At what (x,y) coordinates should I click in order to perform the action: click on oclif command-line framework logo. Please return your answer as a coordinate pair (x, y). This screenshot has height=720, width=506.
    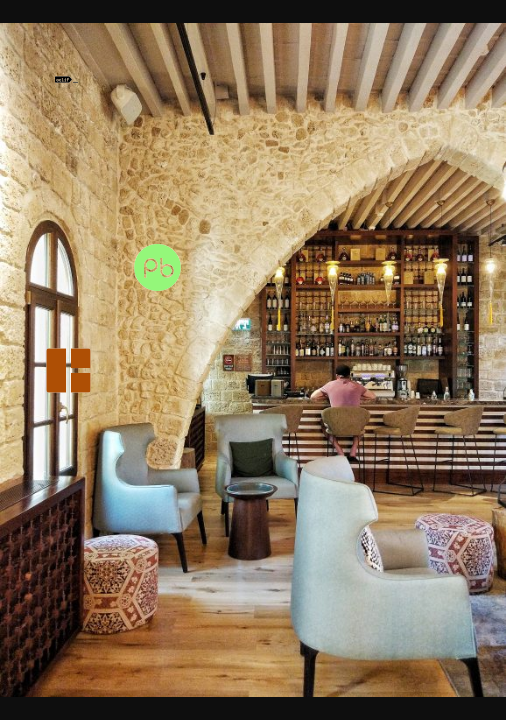
    Looking at the image, I should click on (66, 79).